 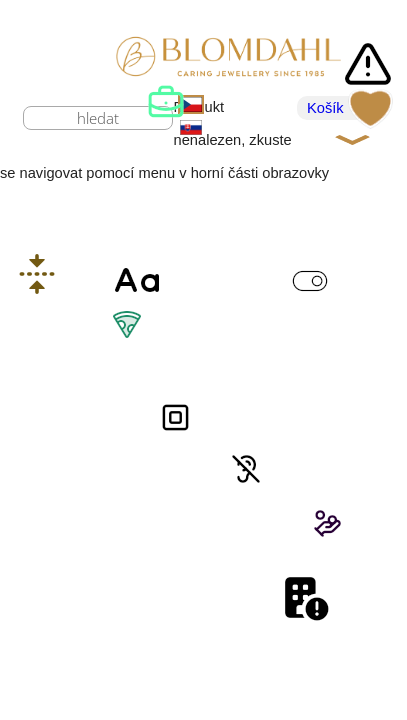 I want to click on building or property alert notification, so click(x=305, y=597).